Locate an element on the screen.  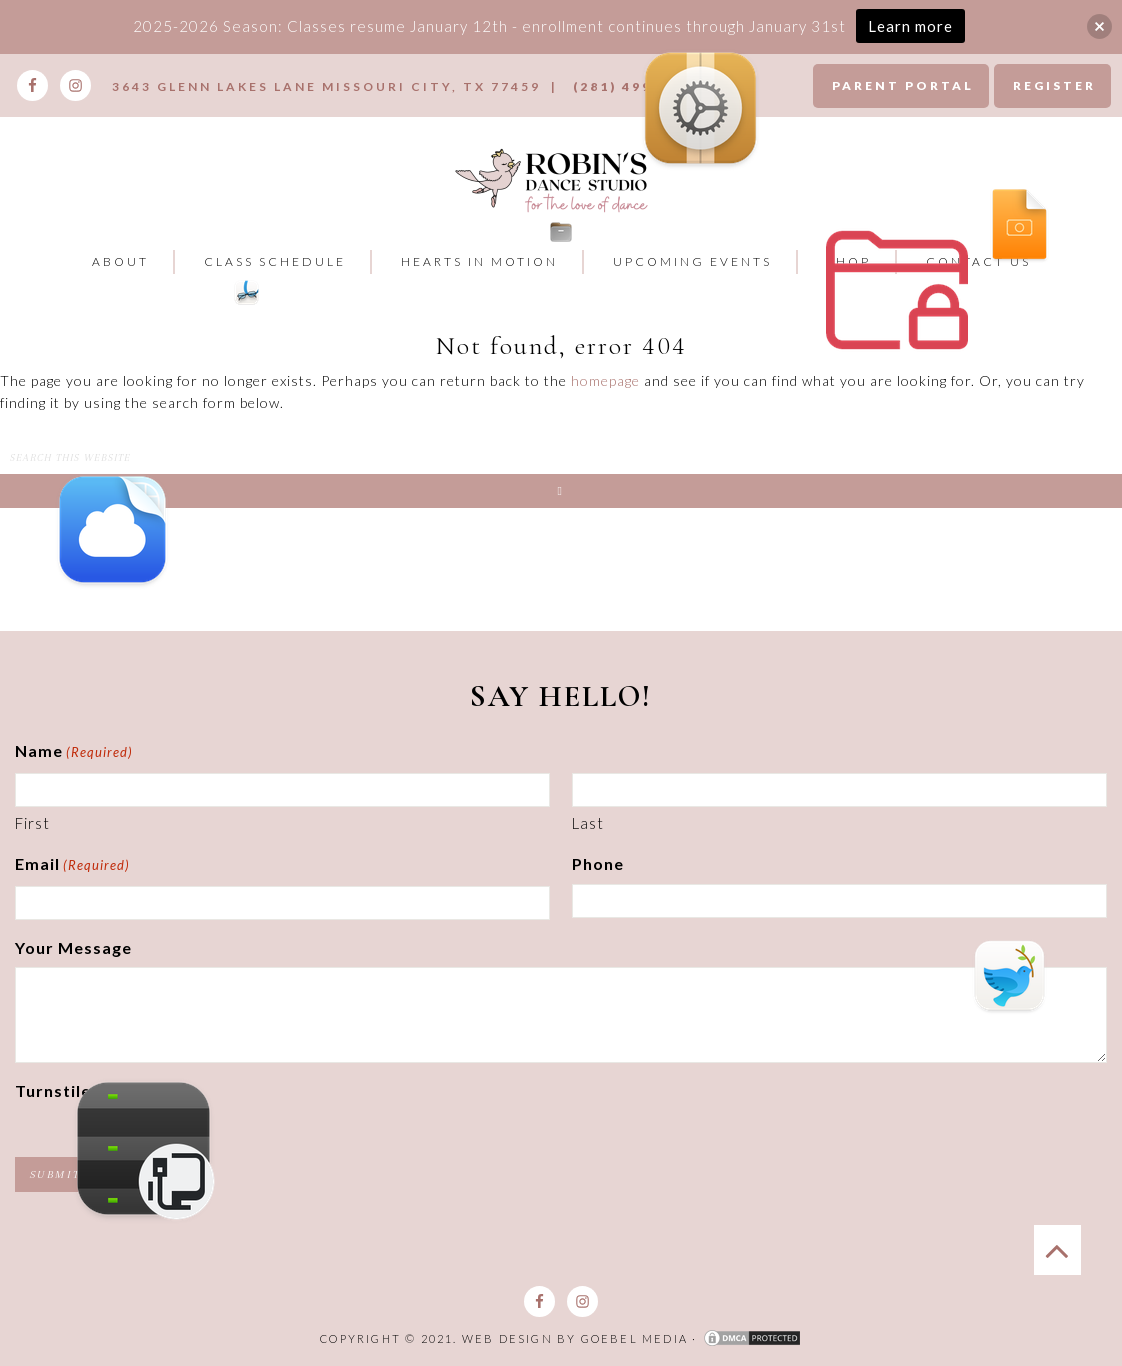
open okular document viewer is located at coordinates (246, 292).